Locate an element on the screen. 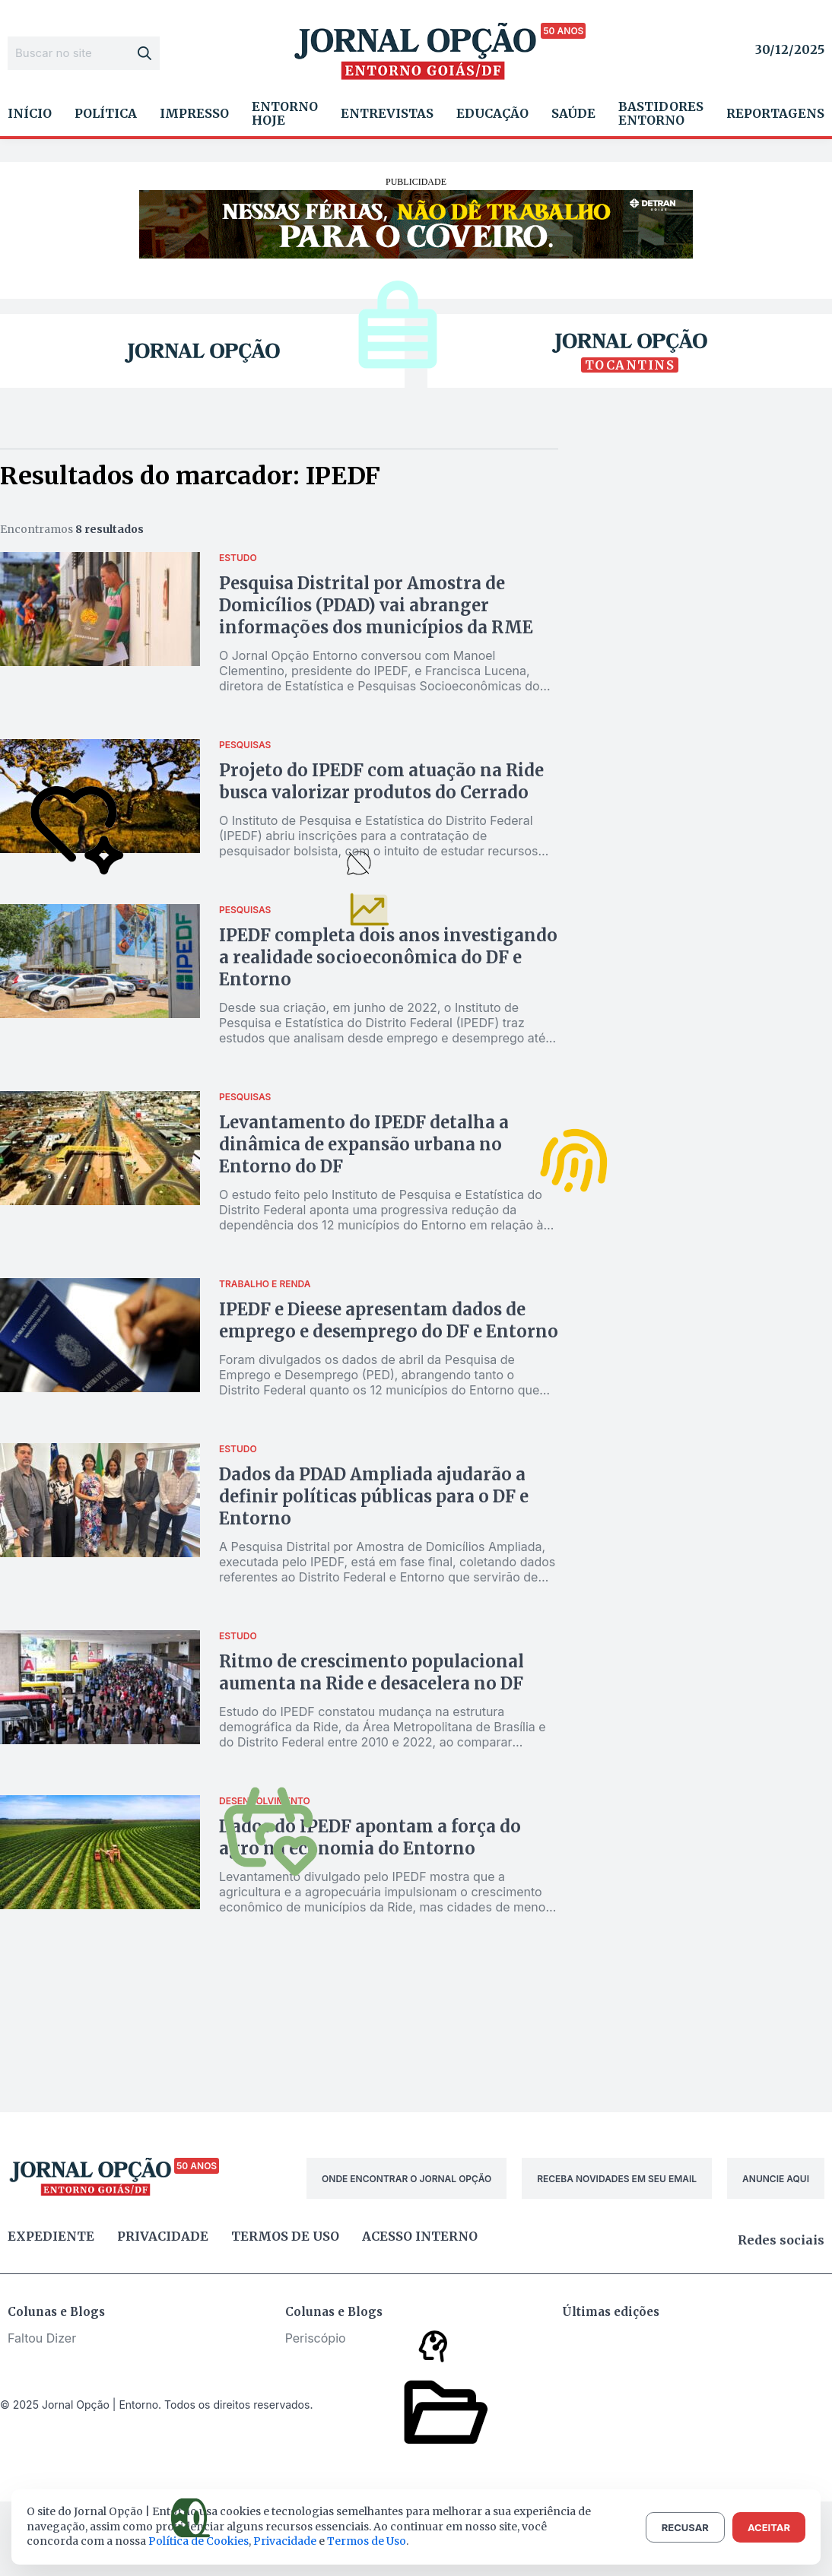 The image size is (832, 2576). access AI or machine learning features is located at coordinates (433, 2346).